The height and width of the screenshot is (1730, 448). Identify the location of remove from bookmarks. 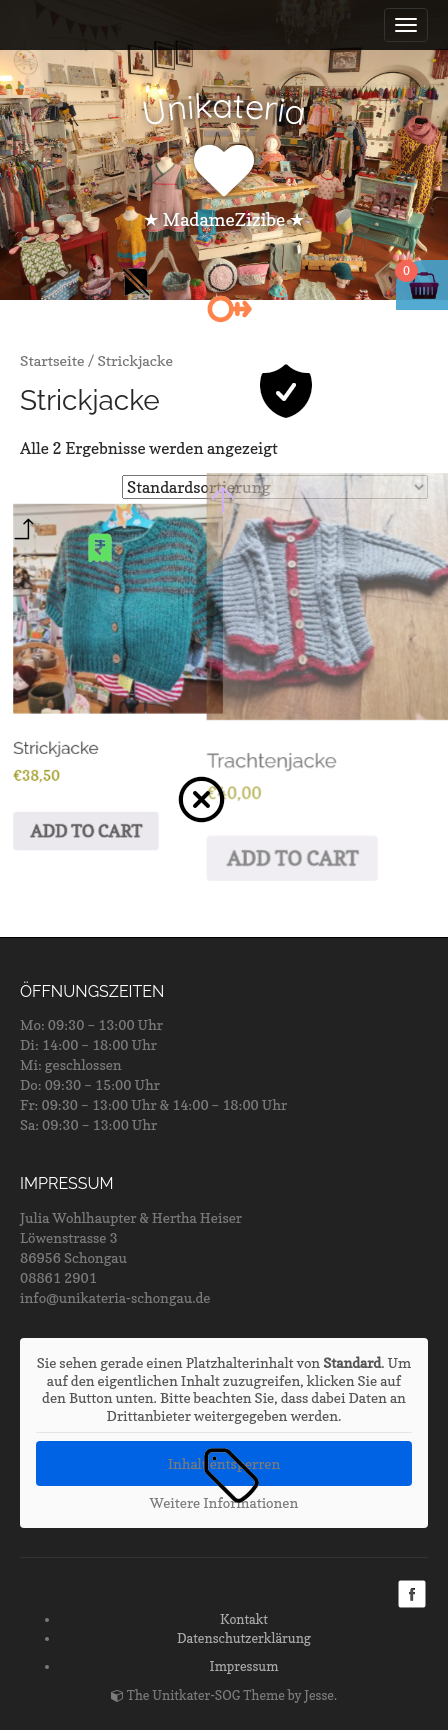
(136, 282).